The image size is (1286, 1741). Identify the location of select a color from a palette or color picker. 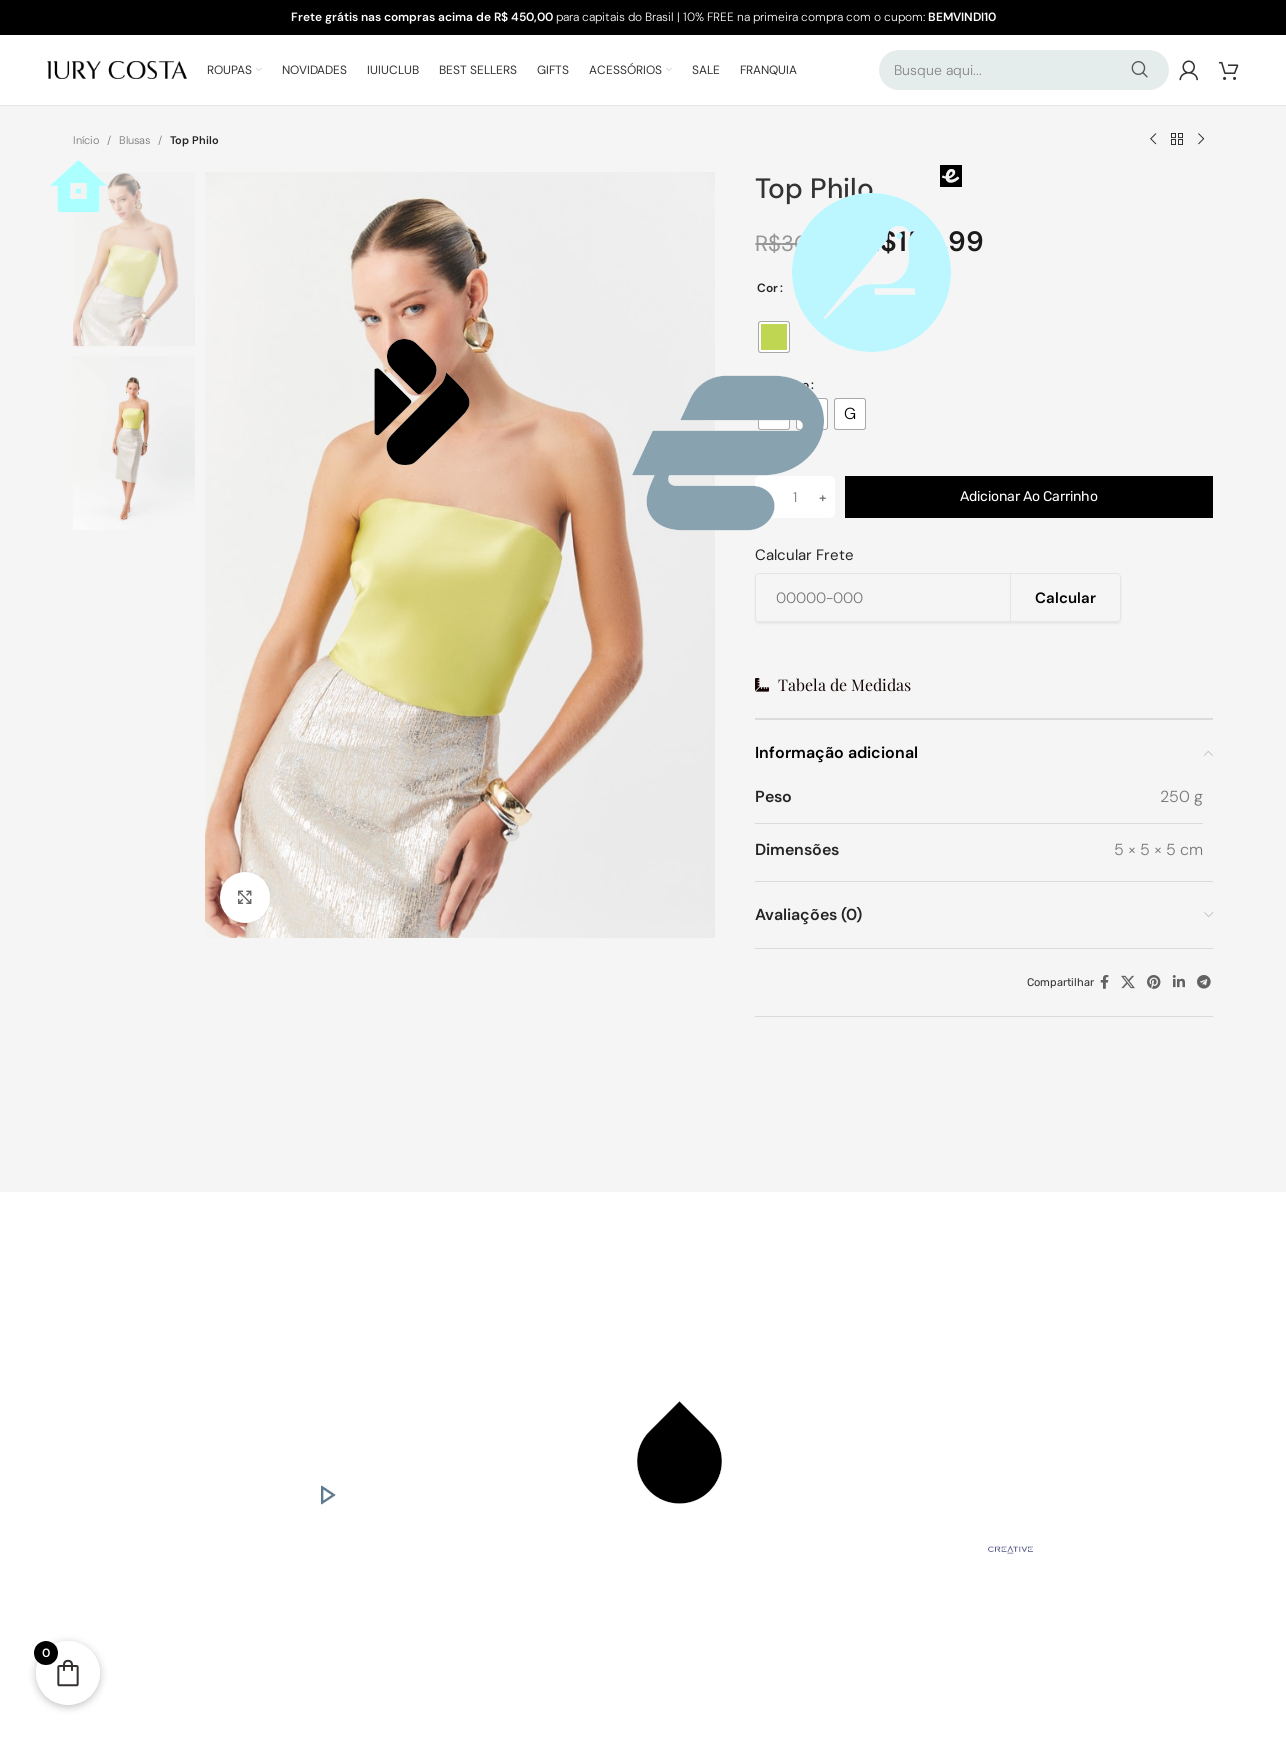
(679, 1456).